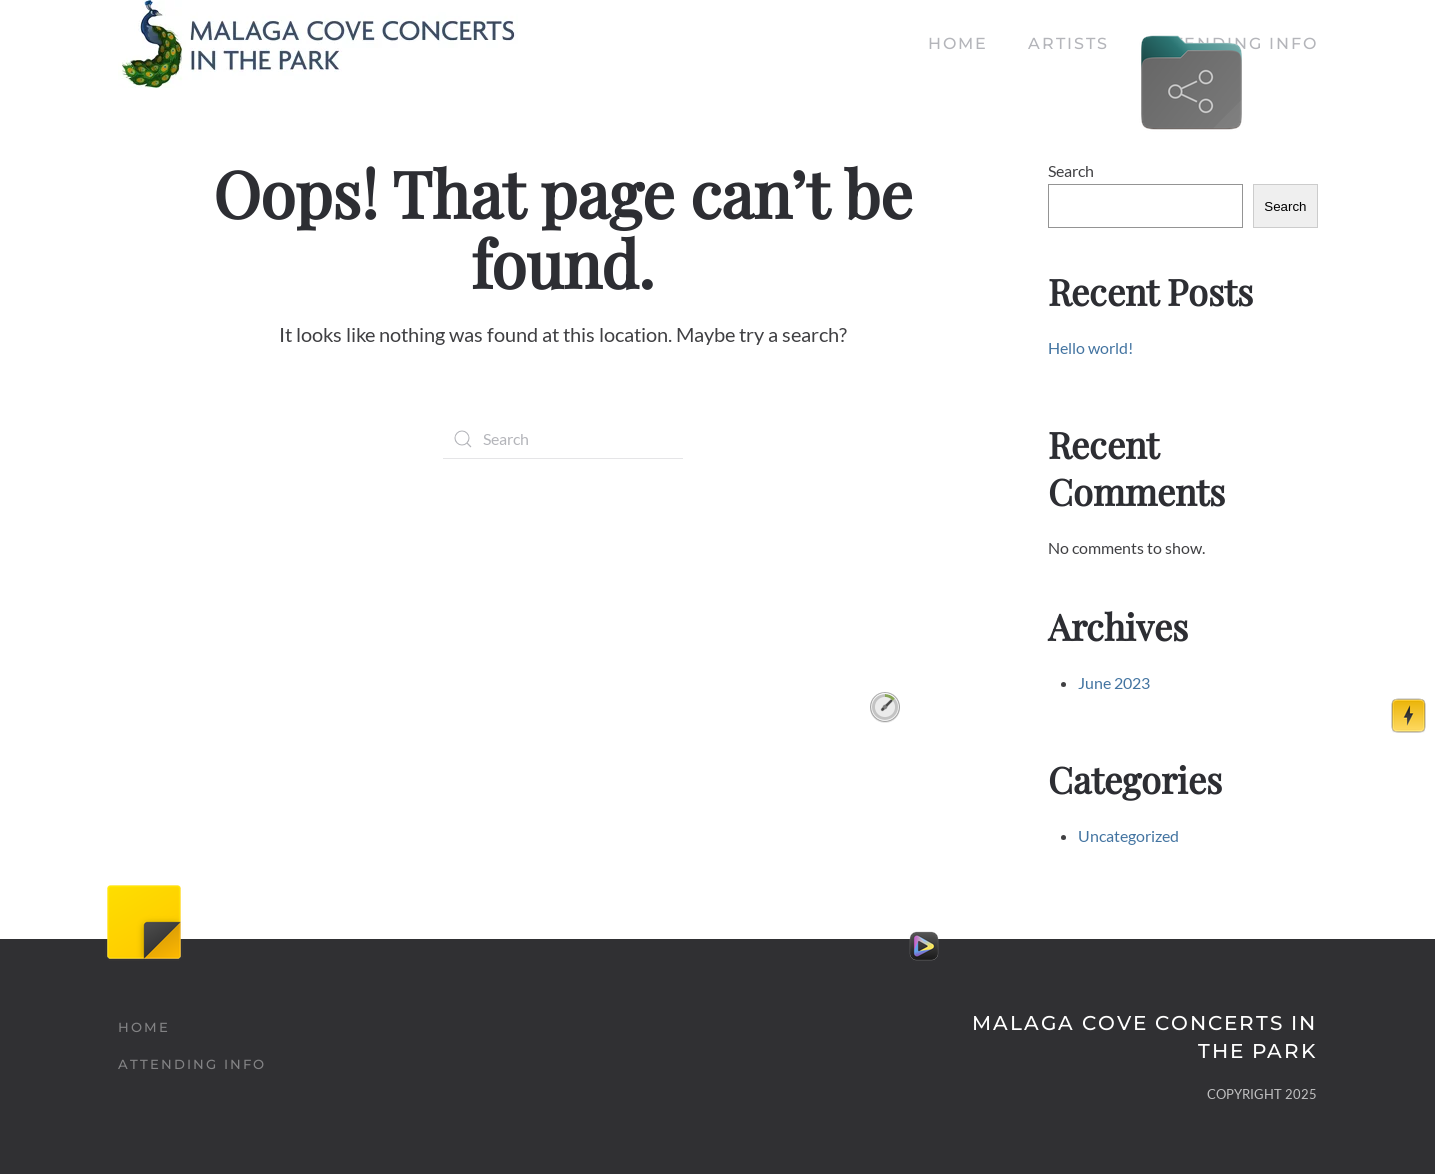  Describe the element at coordinates (885, 707) in the screenshot. I see `open sysprof system profiler` at that location.